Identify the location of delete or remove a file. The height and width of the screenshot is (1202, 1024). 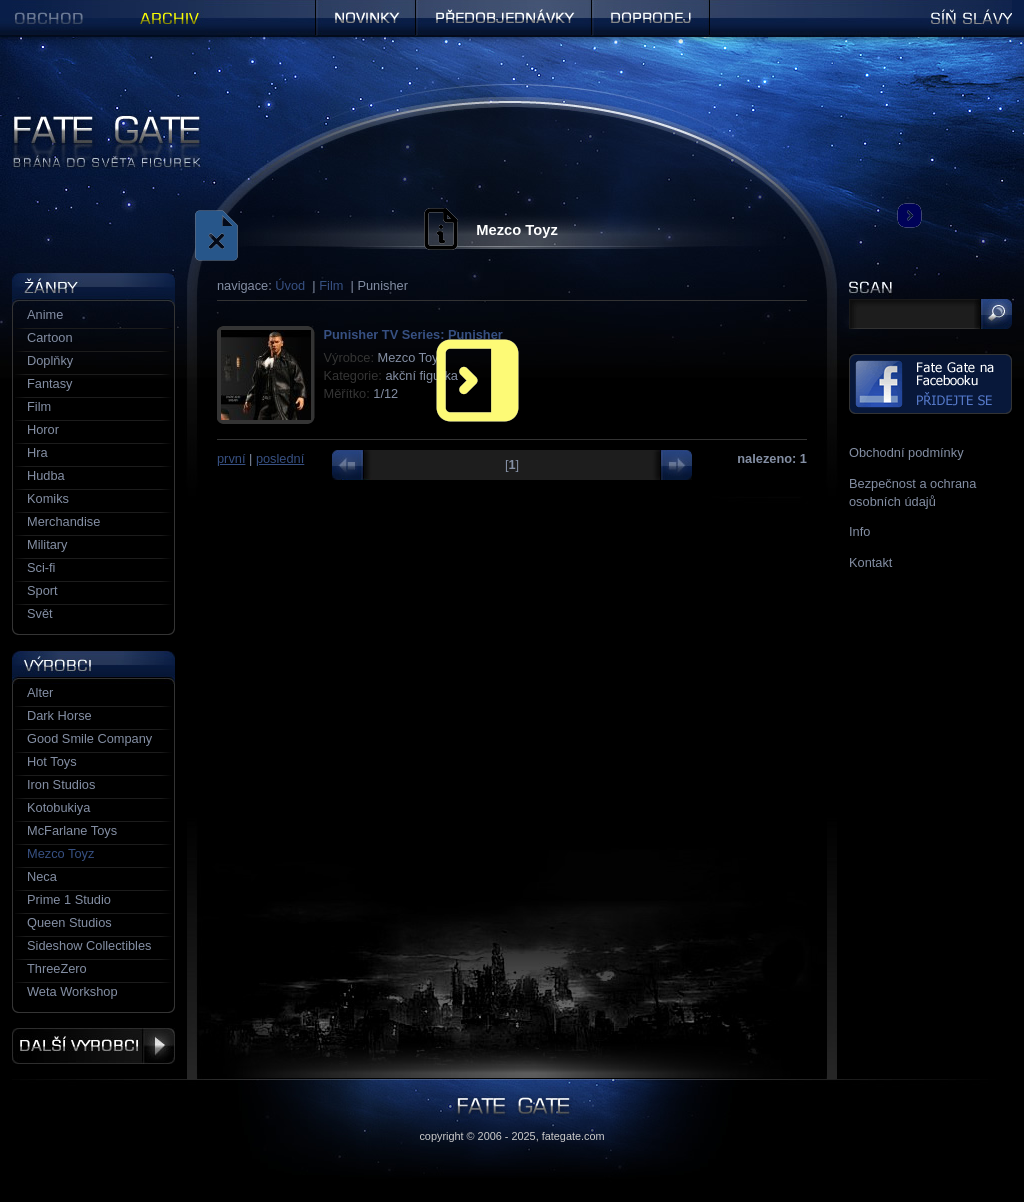
(216, 235).